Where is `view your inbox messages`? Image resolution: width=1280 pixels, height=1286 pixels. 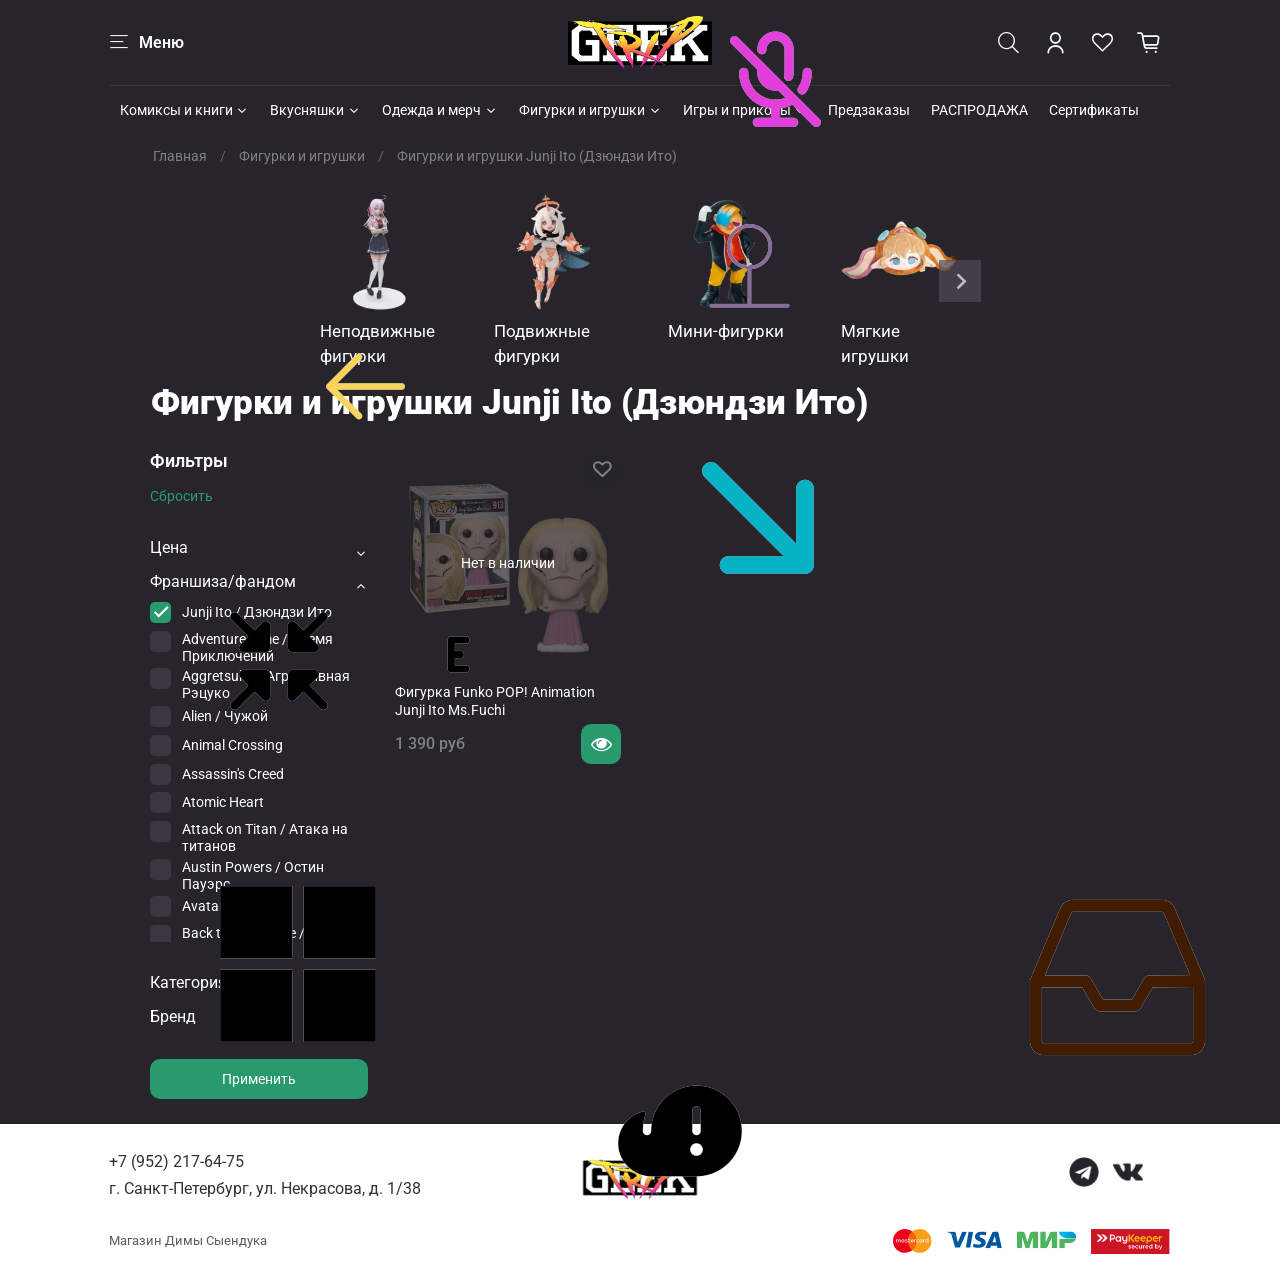
view your inbox messages is located at coordinates (1117, 975).